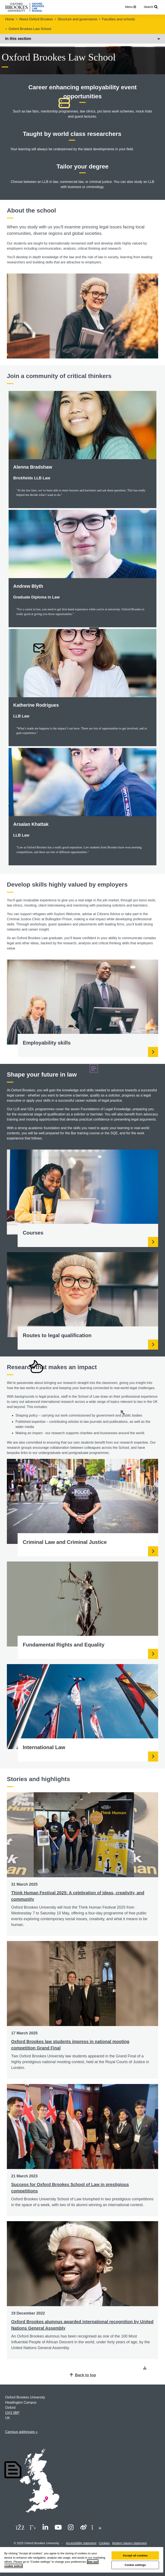 This screenshot has width=165, height=2576. What do you see at coordinates (64, 103) in the screenshot?
I see `view server status` at bounding box center [64, 103].